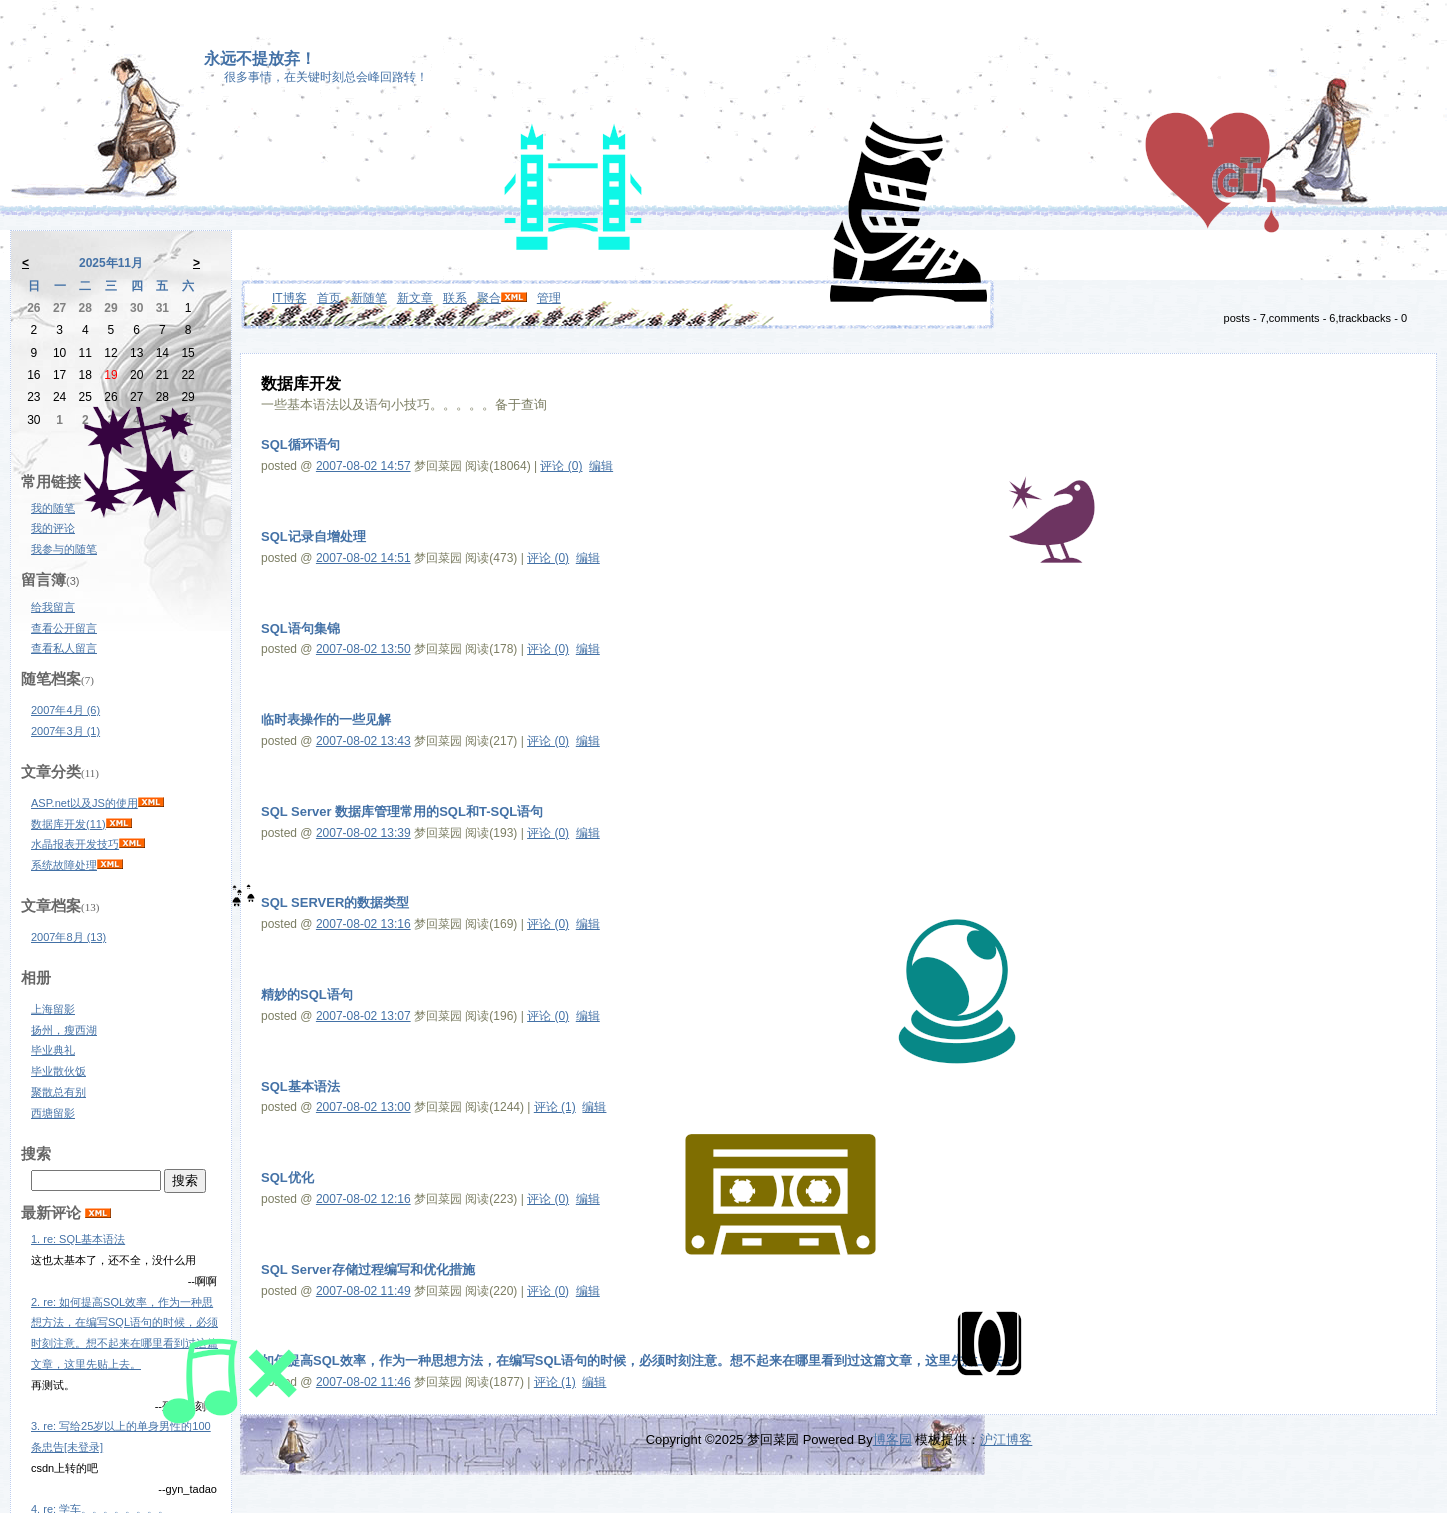  I want to click on view London landmarks or attractions, so click(573, 184).